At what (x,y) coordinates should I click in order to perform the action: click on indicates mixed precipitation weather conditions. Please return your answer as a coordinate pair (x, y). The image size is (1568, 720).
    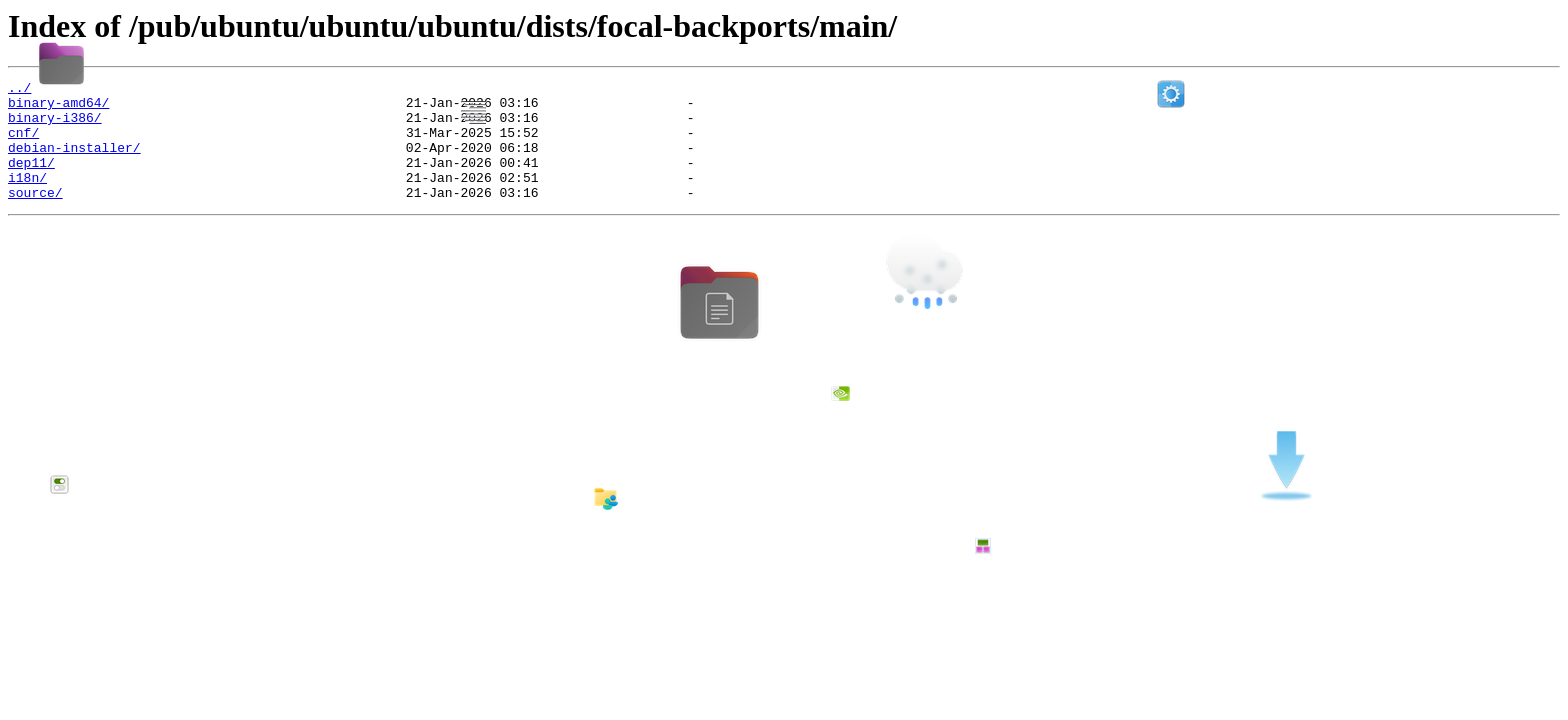
    Looking at the image, I should click on (924, 270).